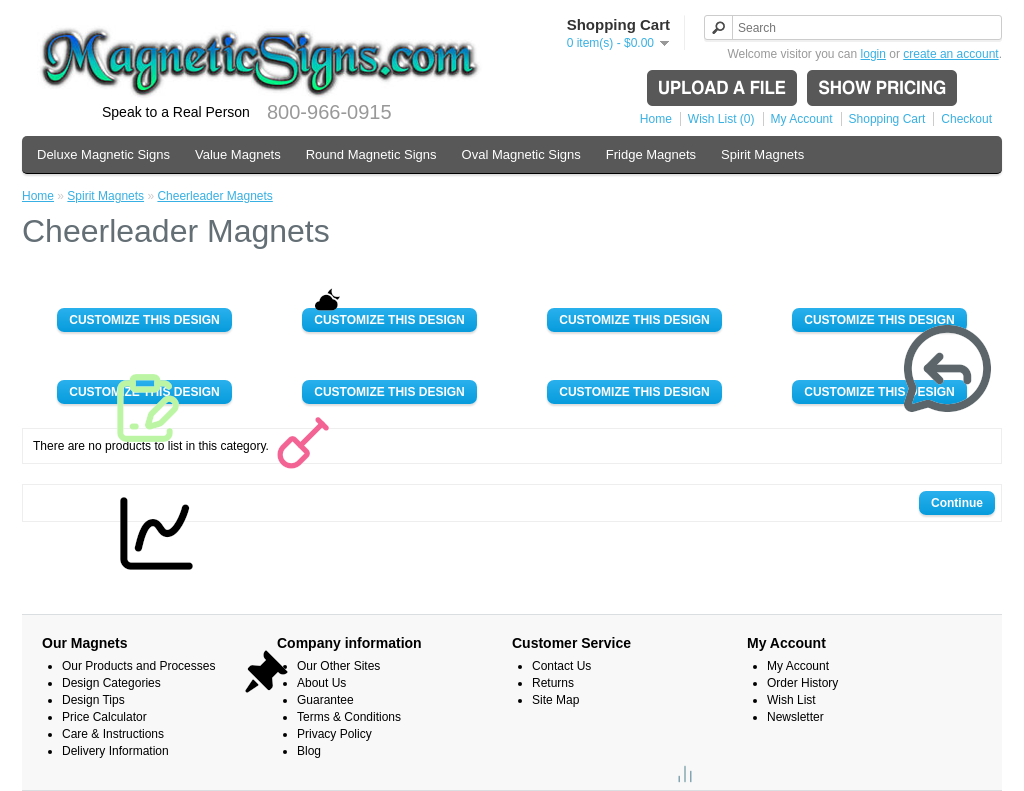  What do you see at coordinates (156, 533) in the screenshot?
I see `view trend data with smooth curve visualization` at bounding box center [156, 533].